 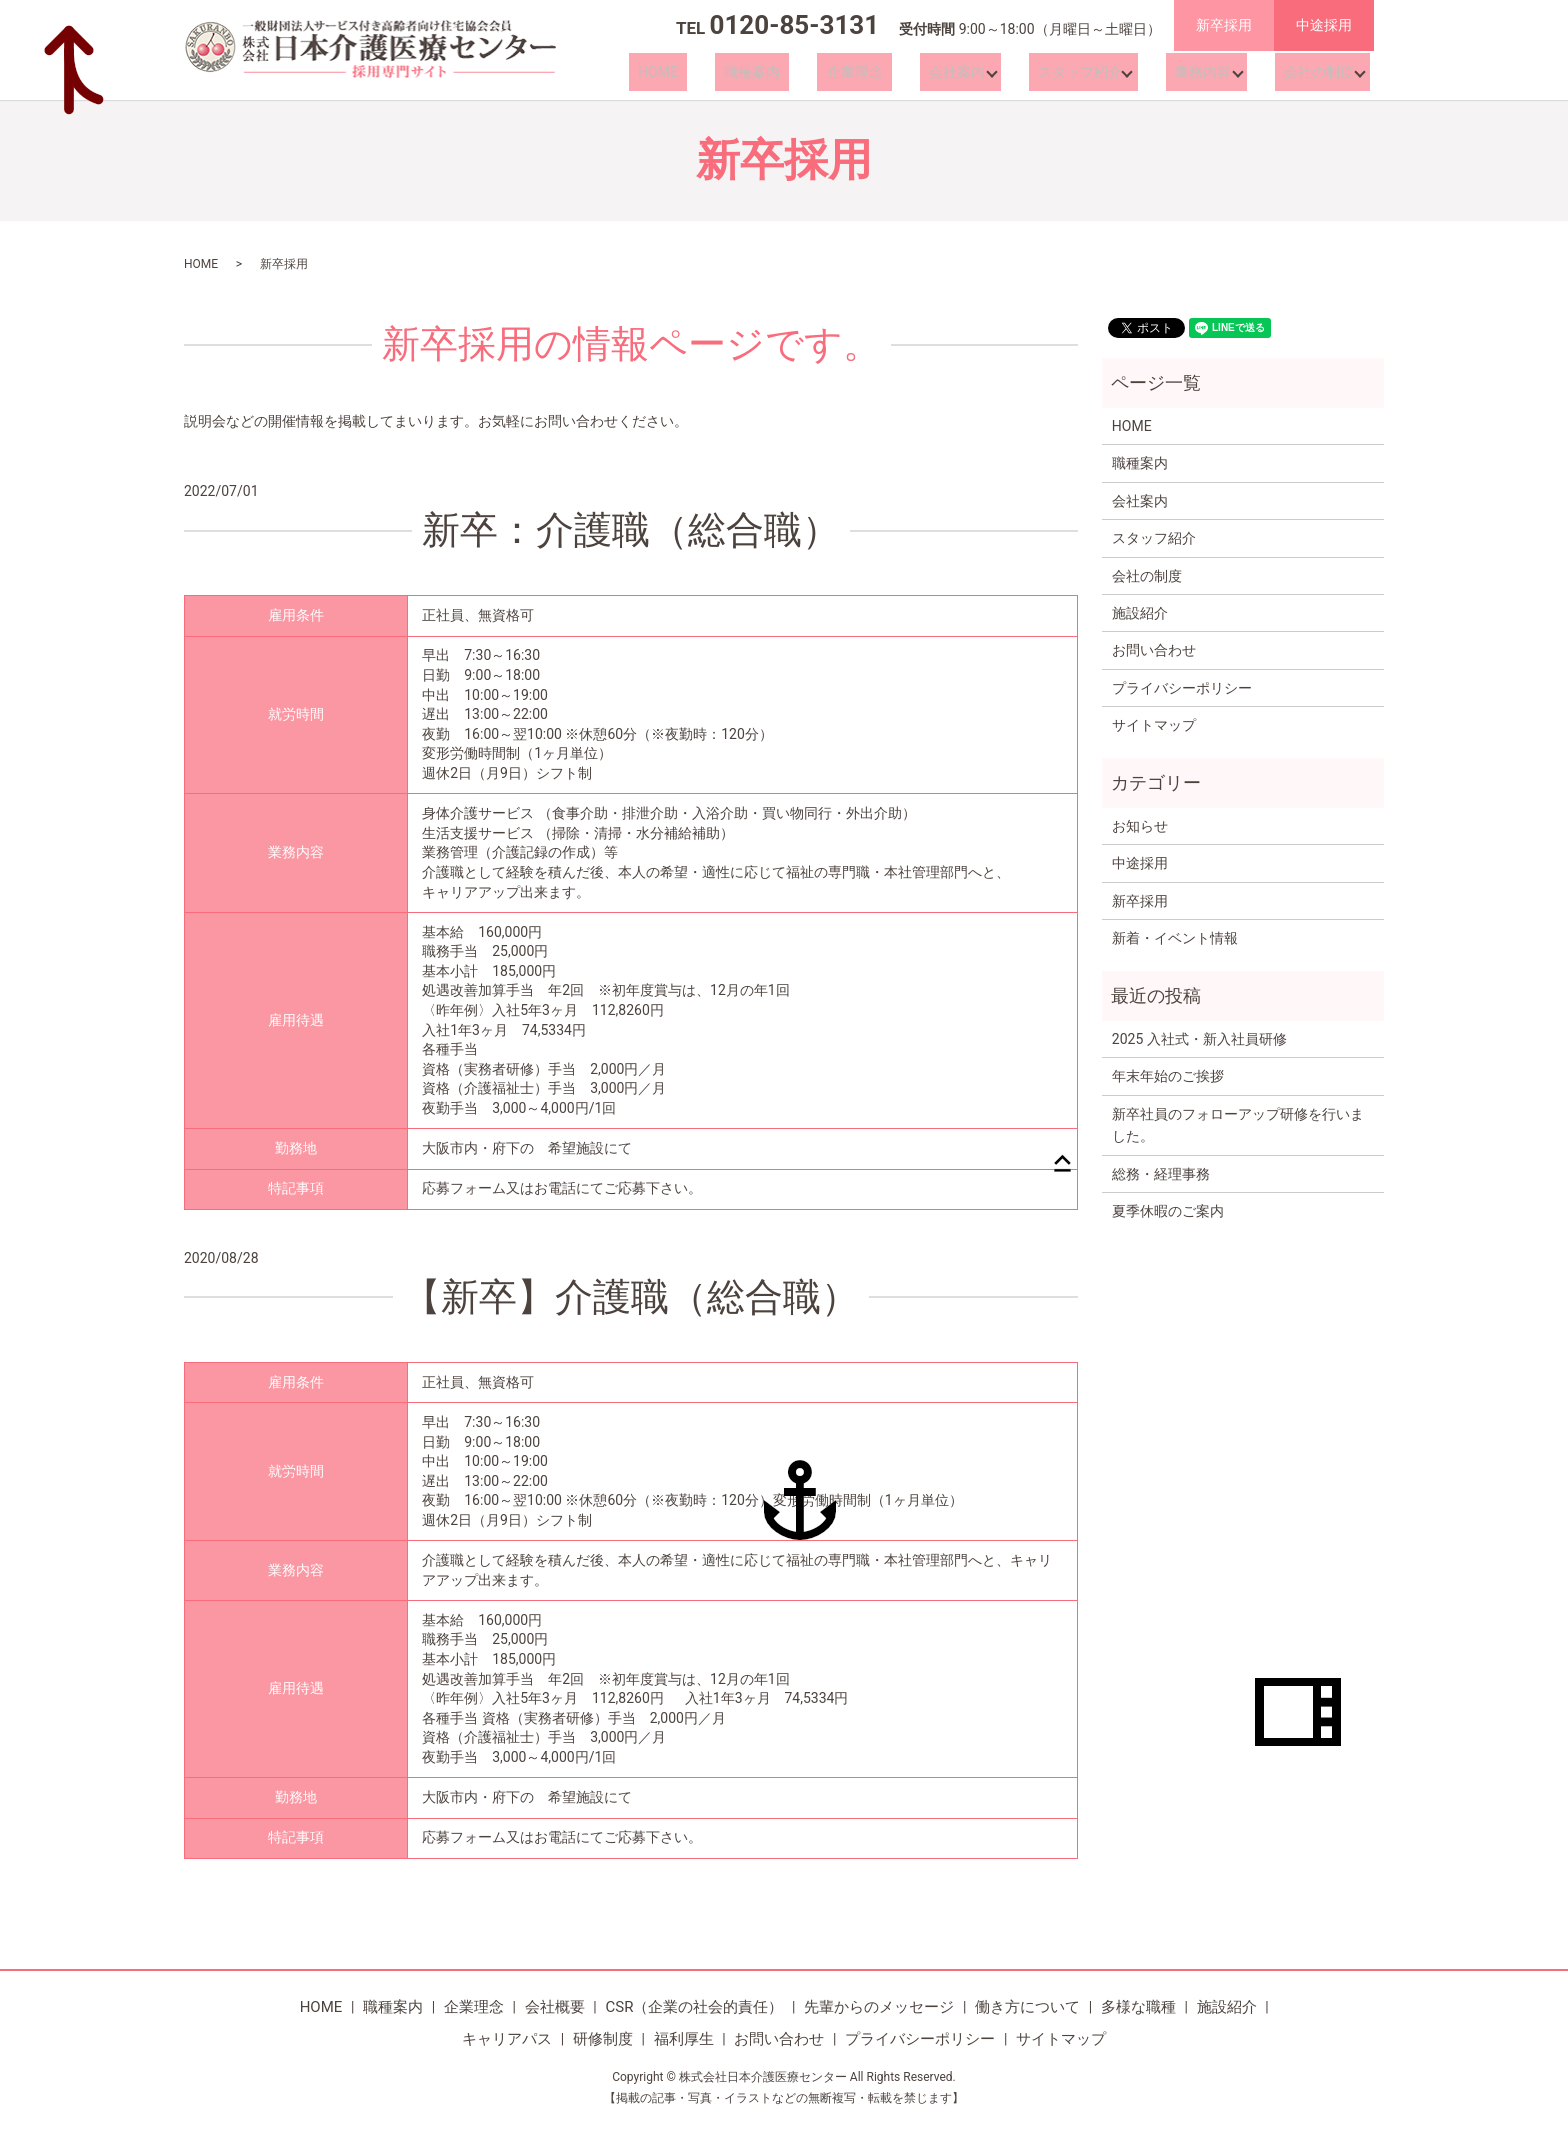 What do you see at coordinates (69, 70) in the screenshot?
I see `merge lanes or paths to the right` at bounding box center [69, 70].